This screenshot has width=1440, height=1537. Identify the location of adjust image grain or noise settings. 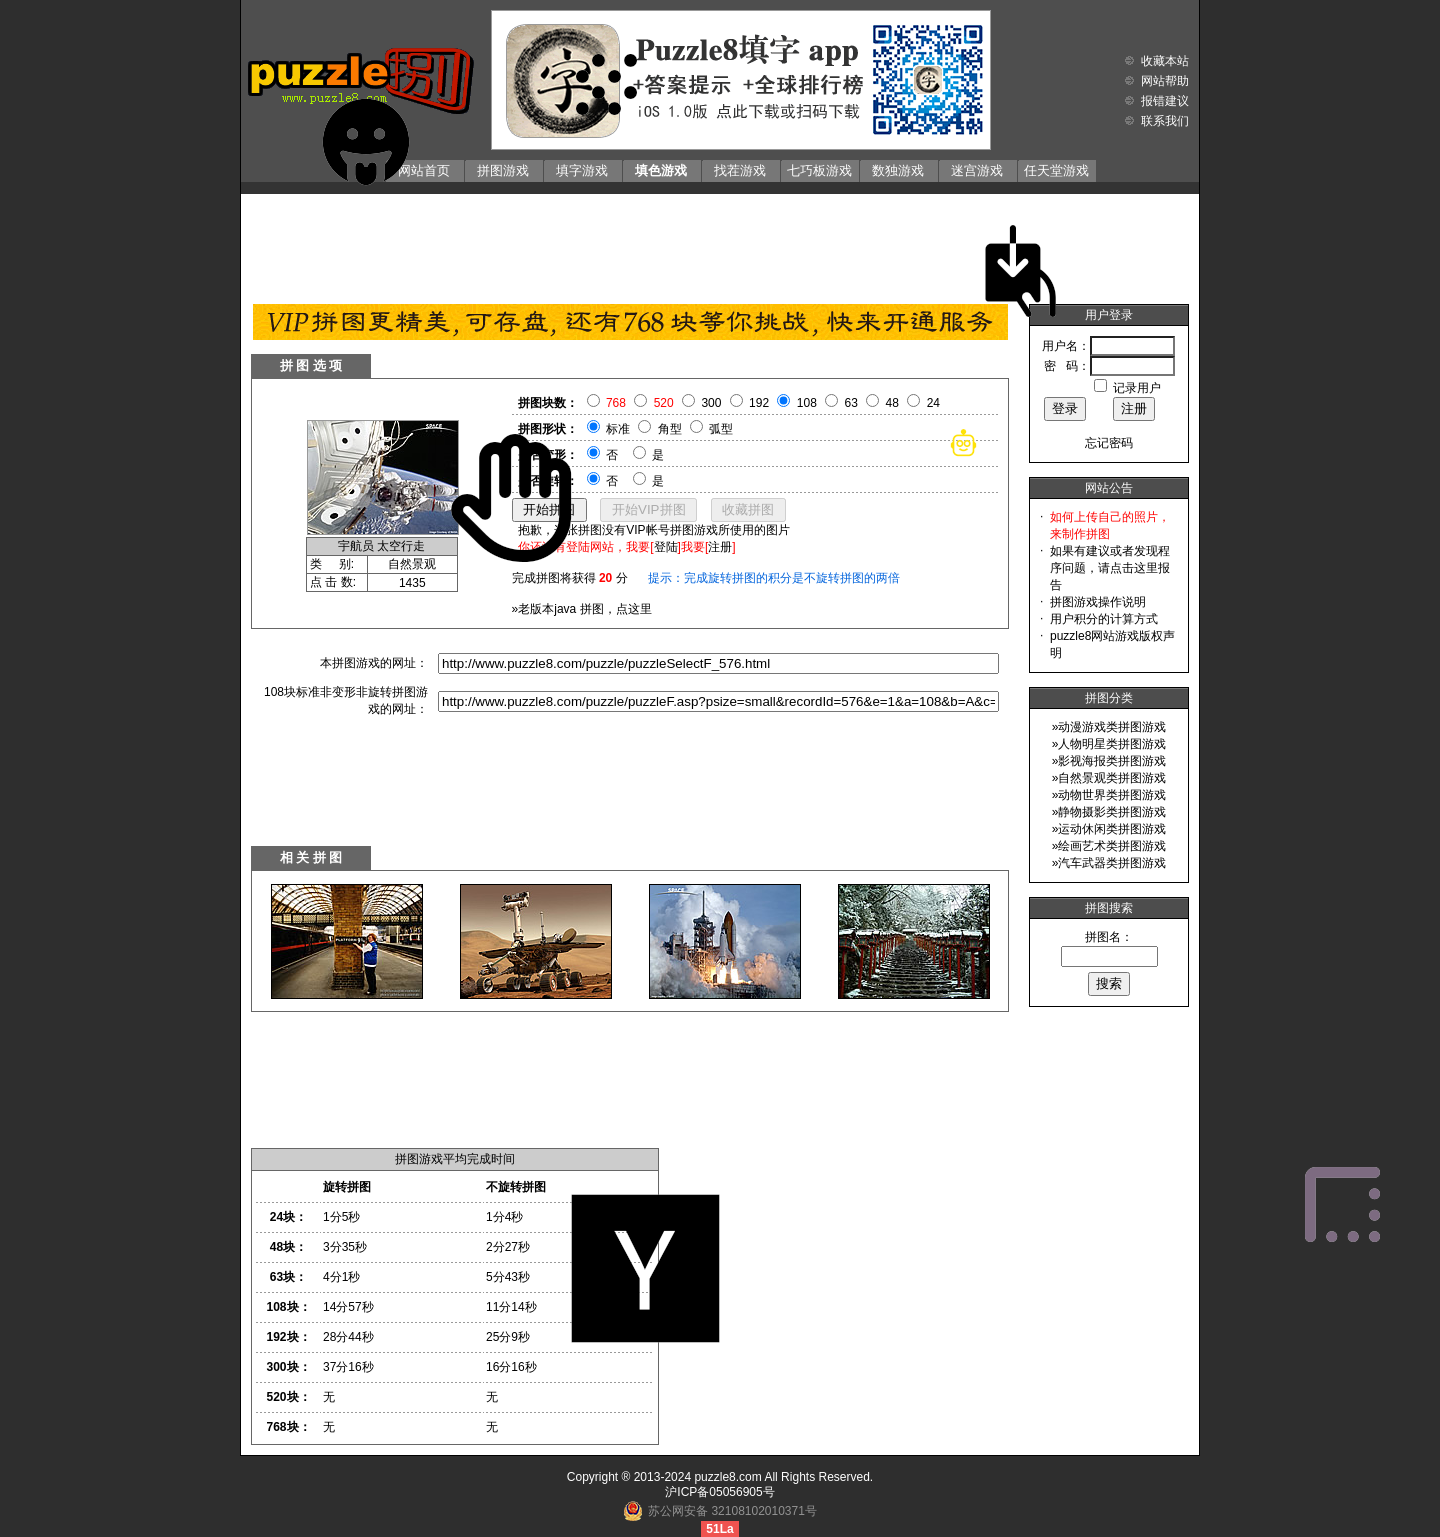
(606, 84).